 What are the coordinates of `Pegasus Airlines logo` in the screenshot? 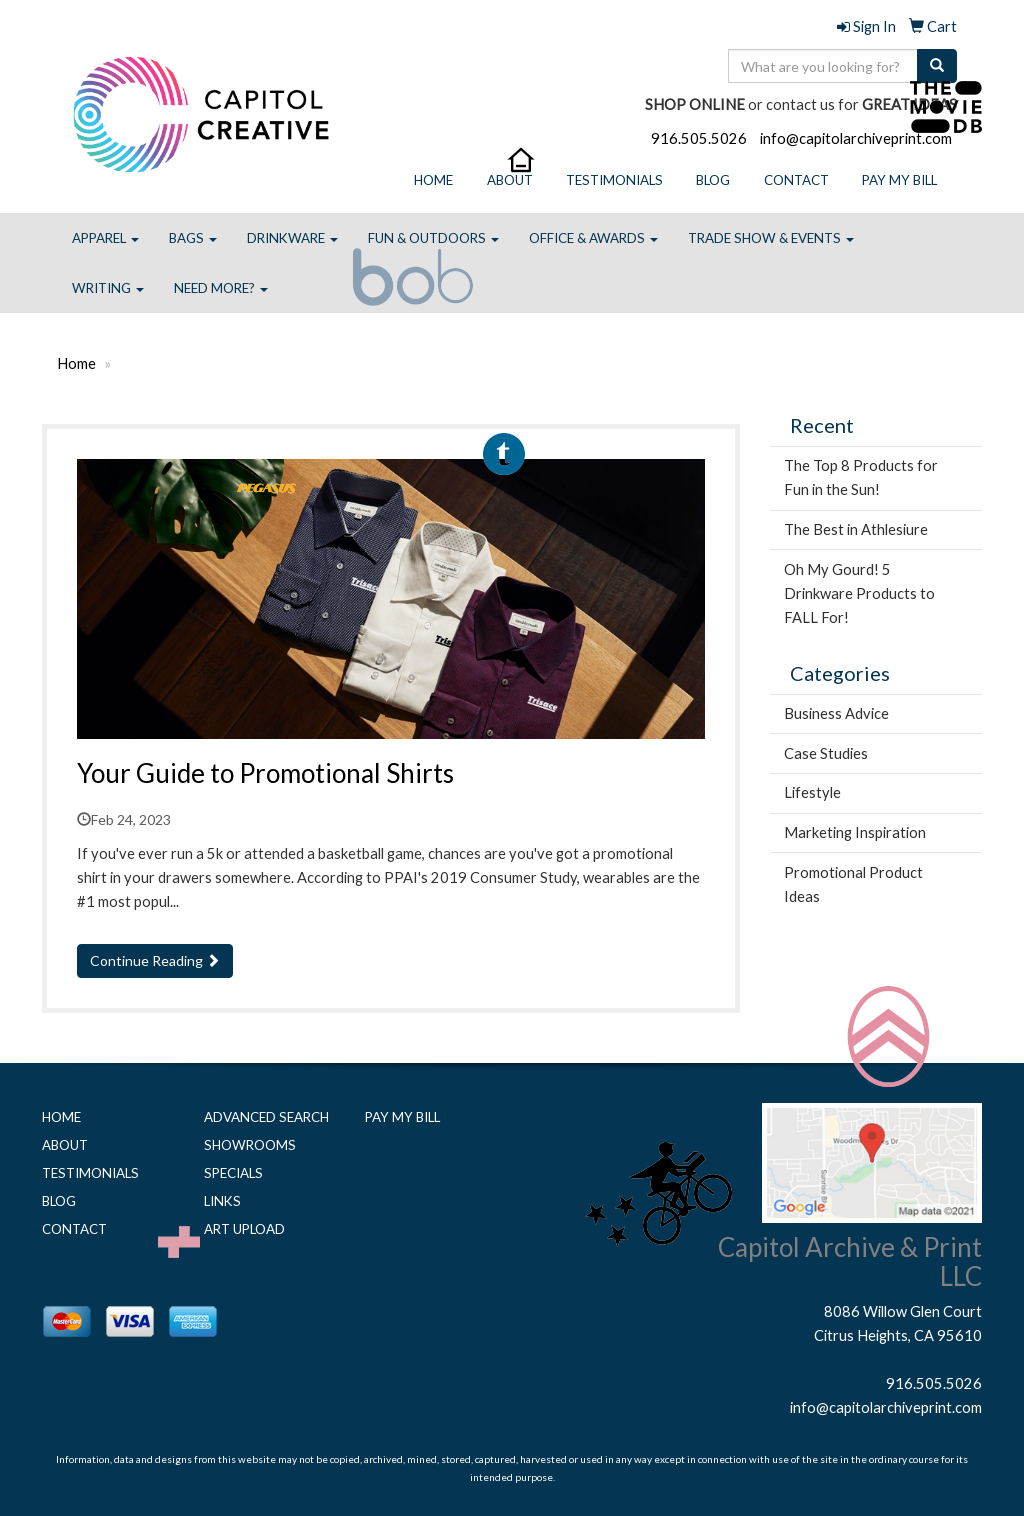 It's located at (266, 488).